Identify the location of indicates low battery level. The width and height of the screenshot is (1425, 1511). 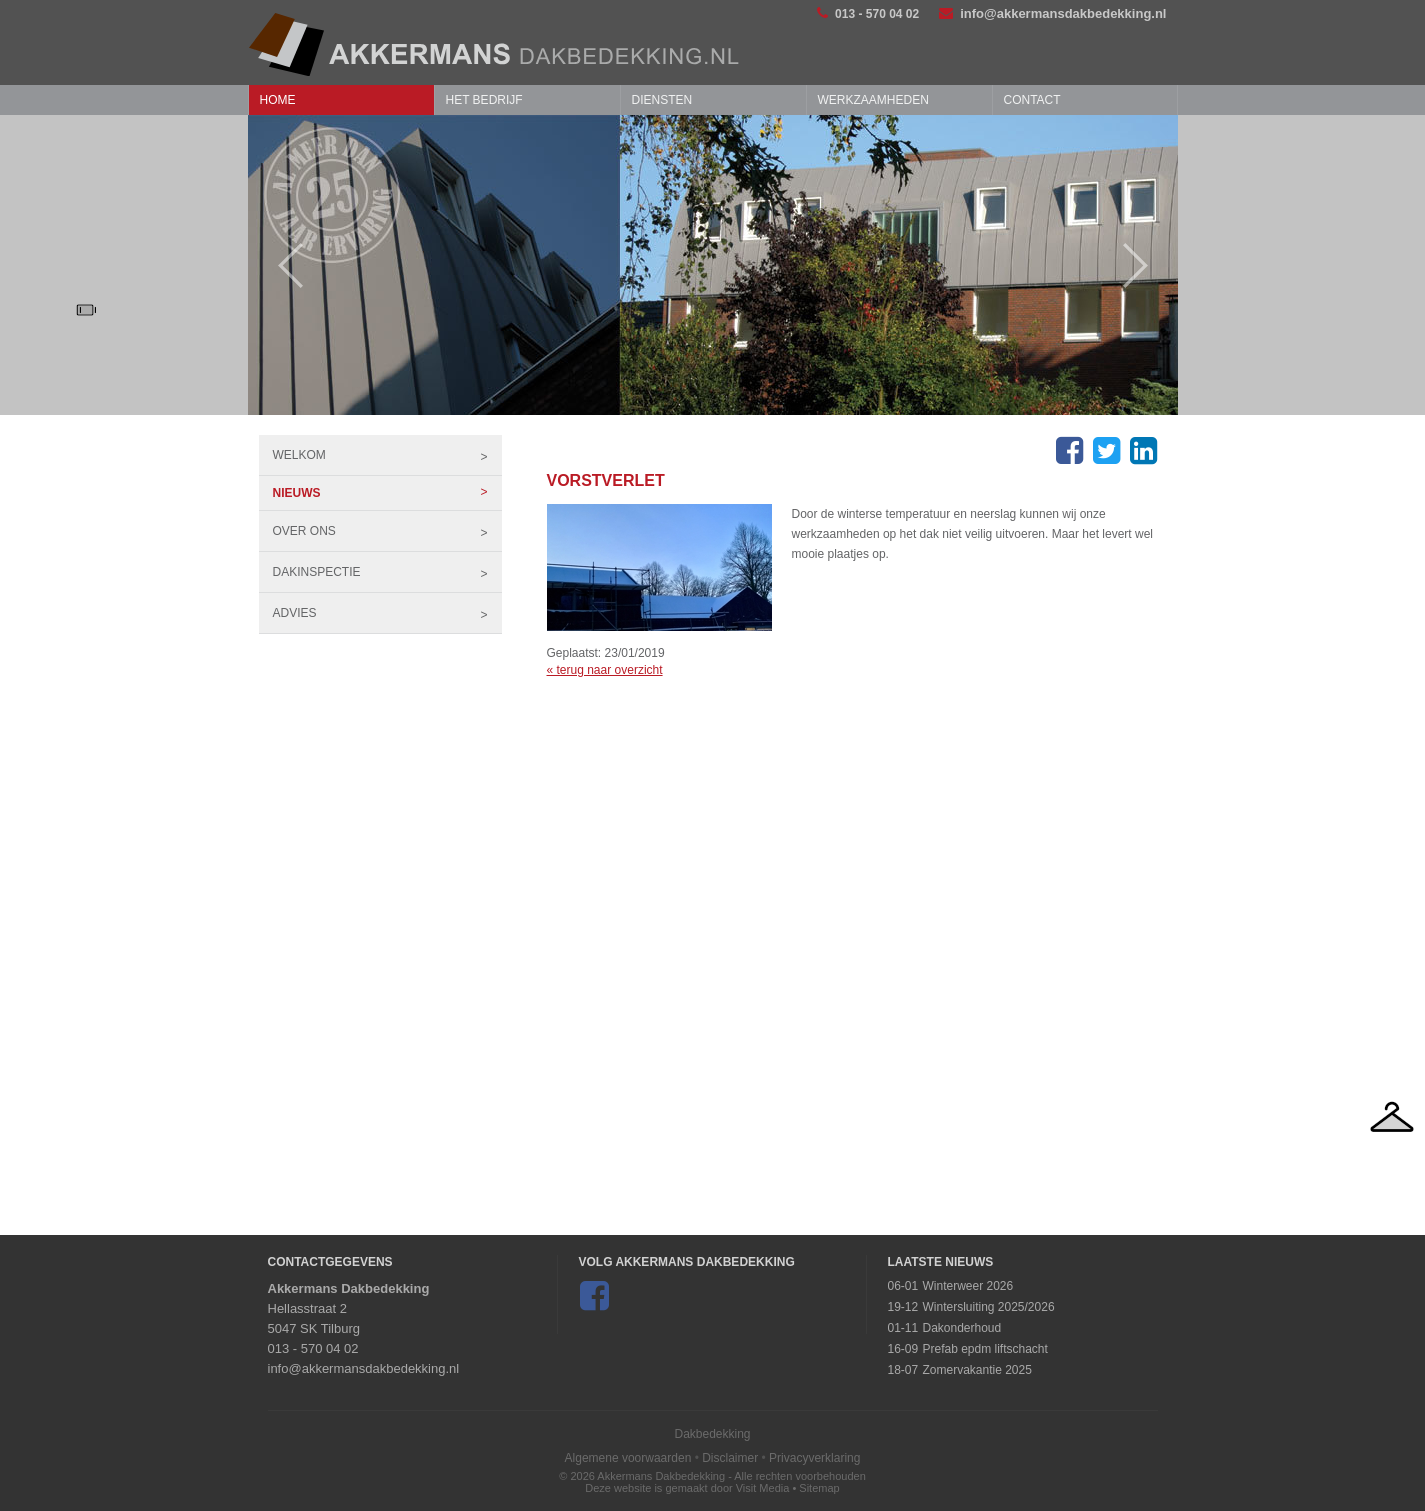
(86, 310).